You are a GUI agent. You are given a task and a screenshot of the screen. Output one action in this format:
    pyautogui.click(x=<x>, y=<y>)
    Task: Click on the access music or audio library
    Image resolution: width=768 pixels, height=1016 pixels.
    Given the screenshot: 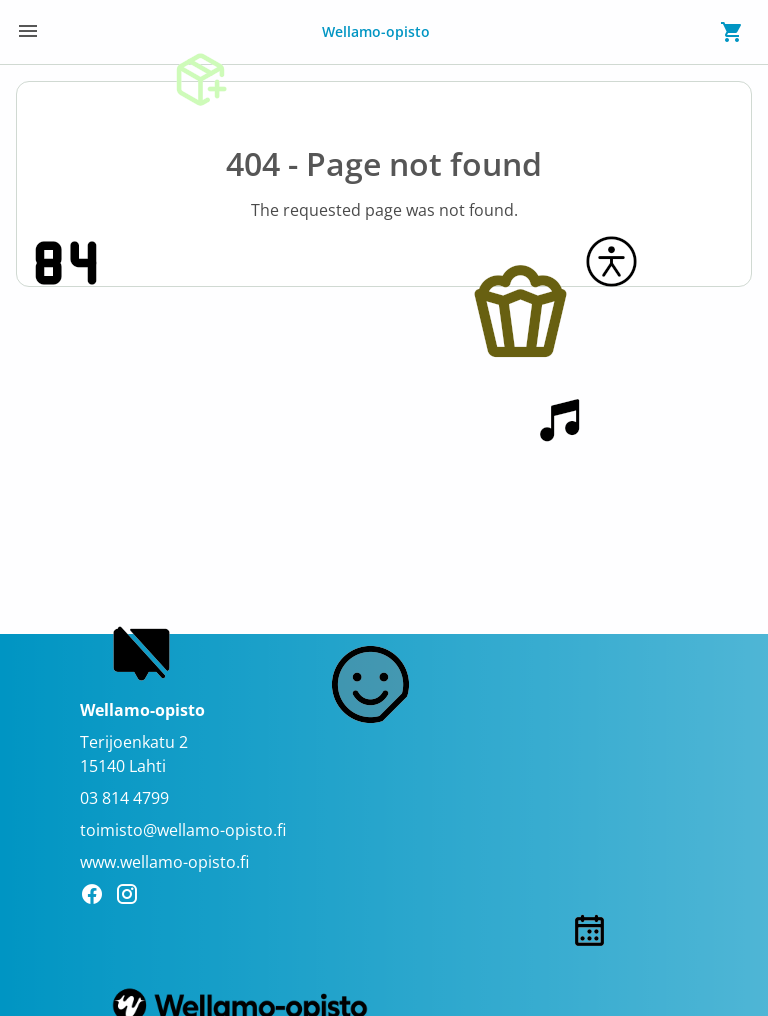 What is the action you would take?
    pyautogui.click(x=562, y=421)
    